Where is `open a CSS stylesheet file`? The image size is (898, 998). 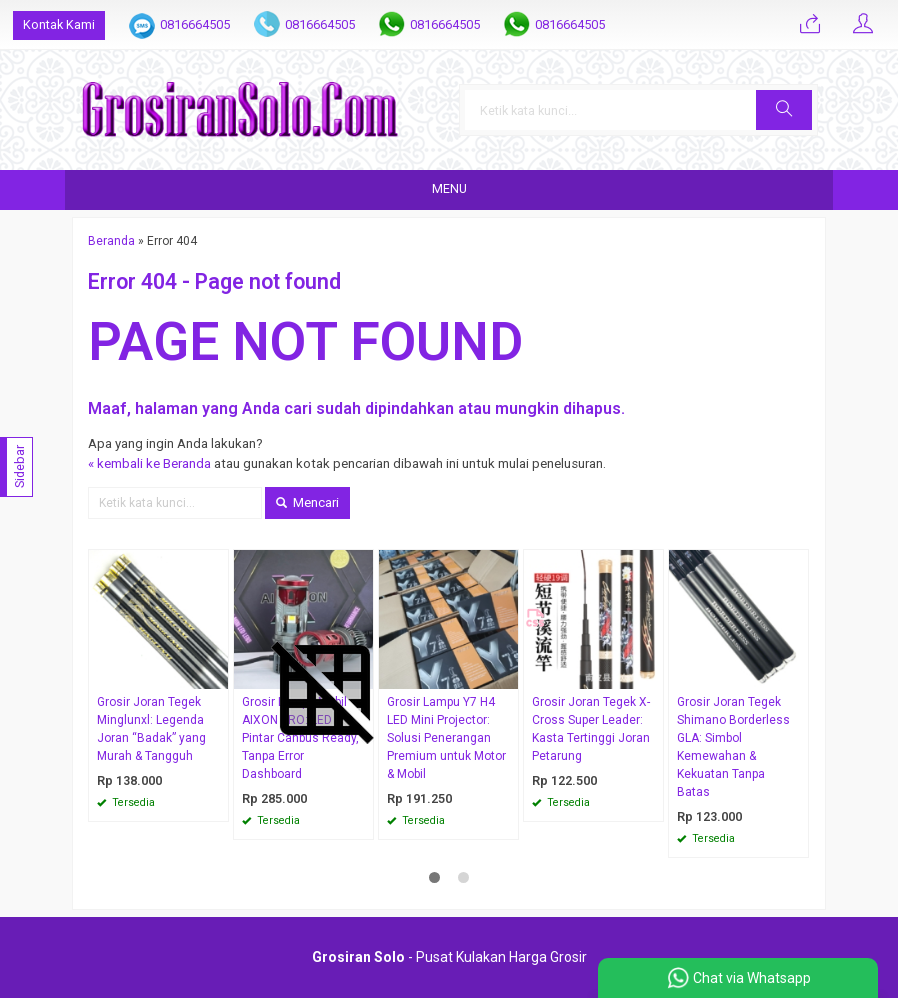 open a CSS stylesheet file is located at coordinates (535, 618).